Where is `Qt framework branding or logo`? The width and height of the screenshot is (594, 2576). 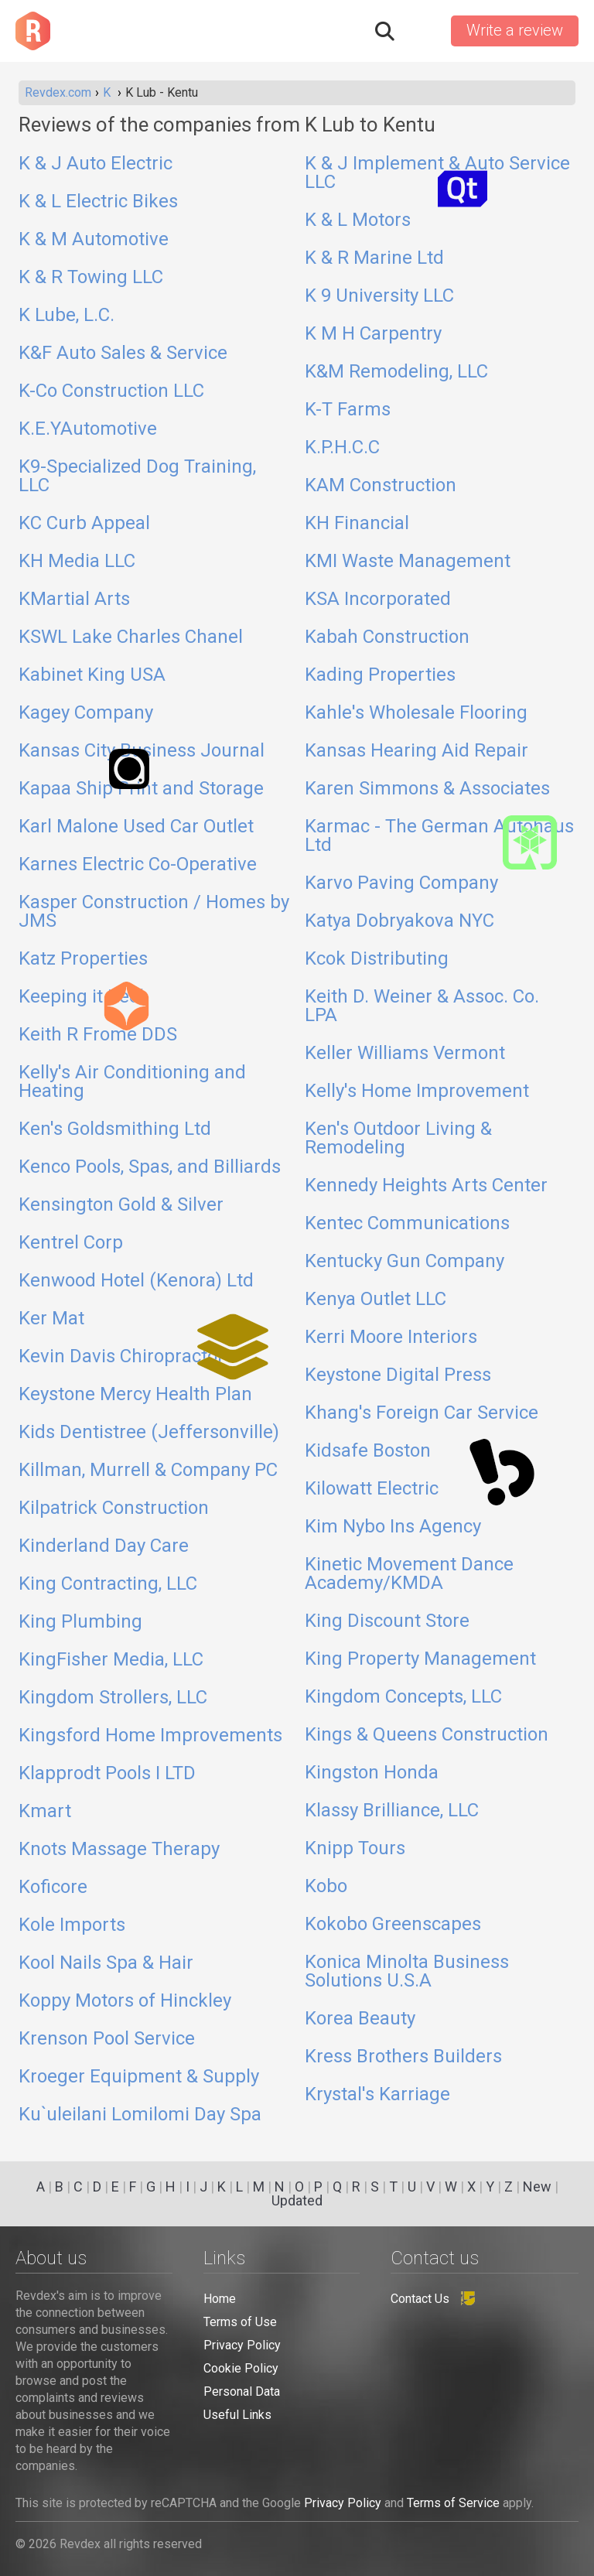
Qt framework branding or logo is located at coordinates (463, 189).